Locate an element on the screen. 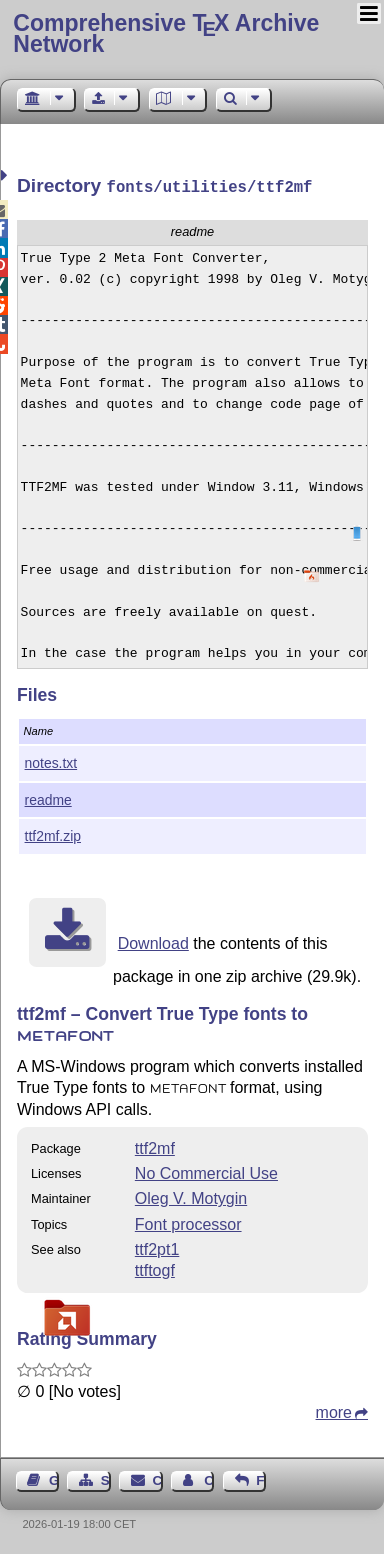 The width and height of the screenshot is (384, 1554). folder containing AMD-related files or drivers is located at coordinates (67, 1319).